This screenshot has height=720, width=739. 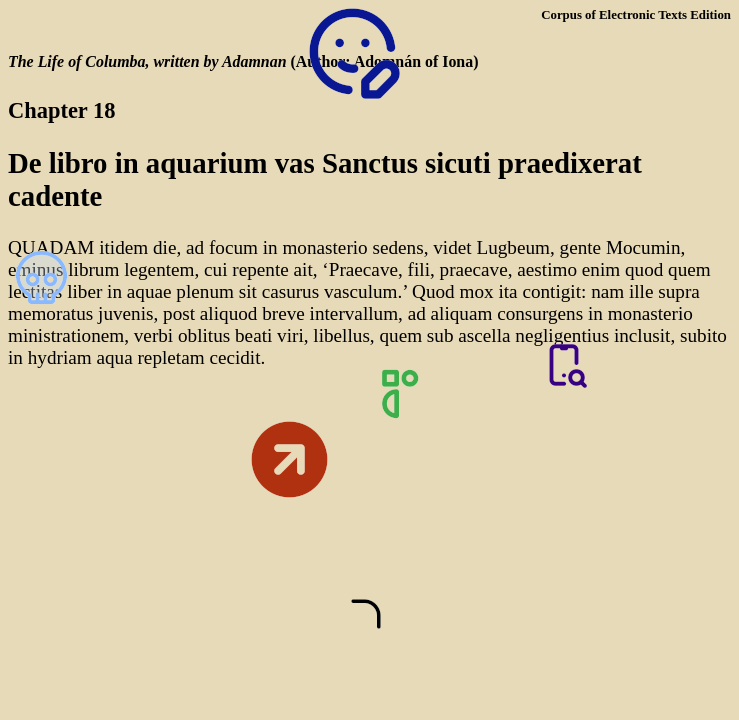 What do you see at coordinates (41, 278) in the screenshot?
I see `indicates danger or fatal error` at bounding box center [41, 278].